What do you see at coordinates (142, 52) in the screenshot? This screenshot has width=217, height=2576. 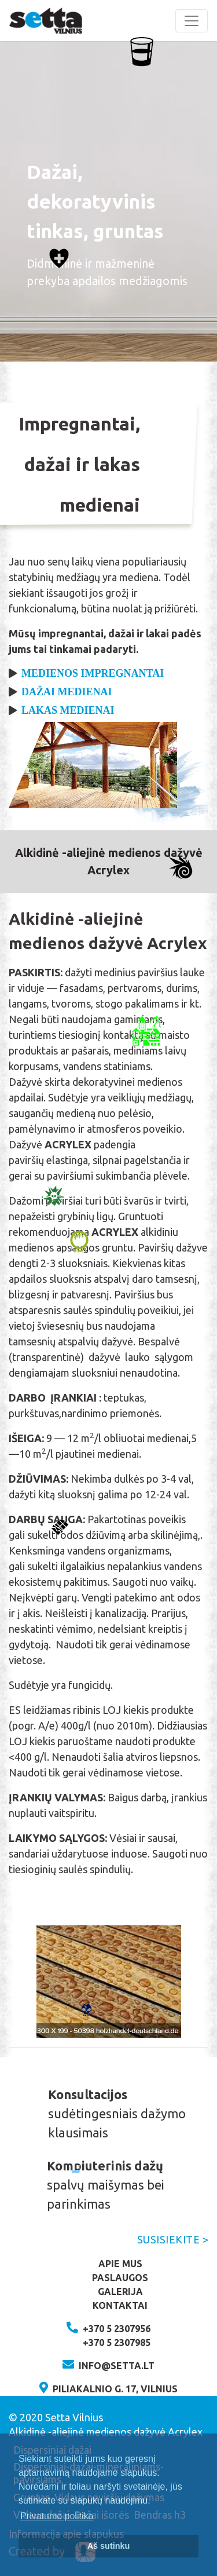 I see `indicates a shot glass or alcoholic beverage item` at bounding box center [142, 52].